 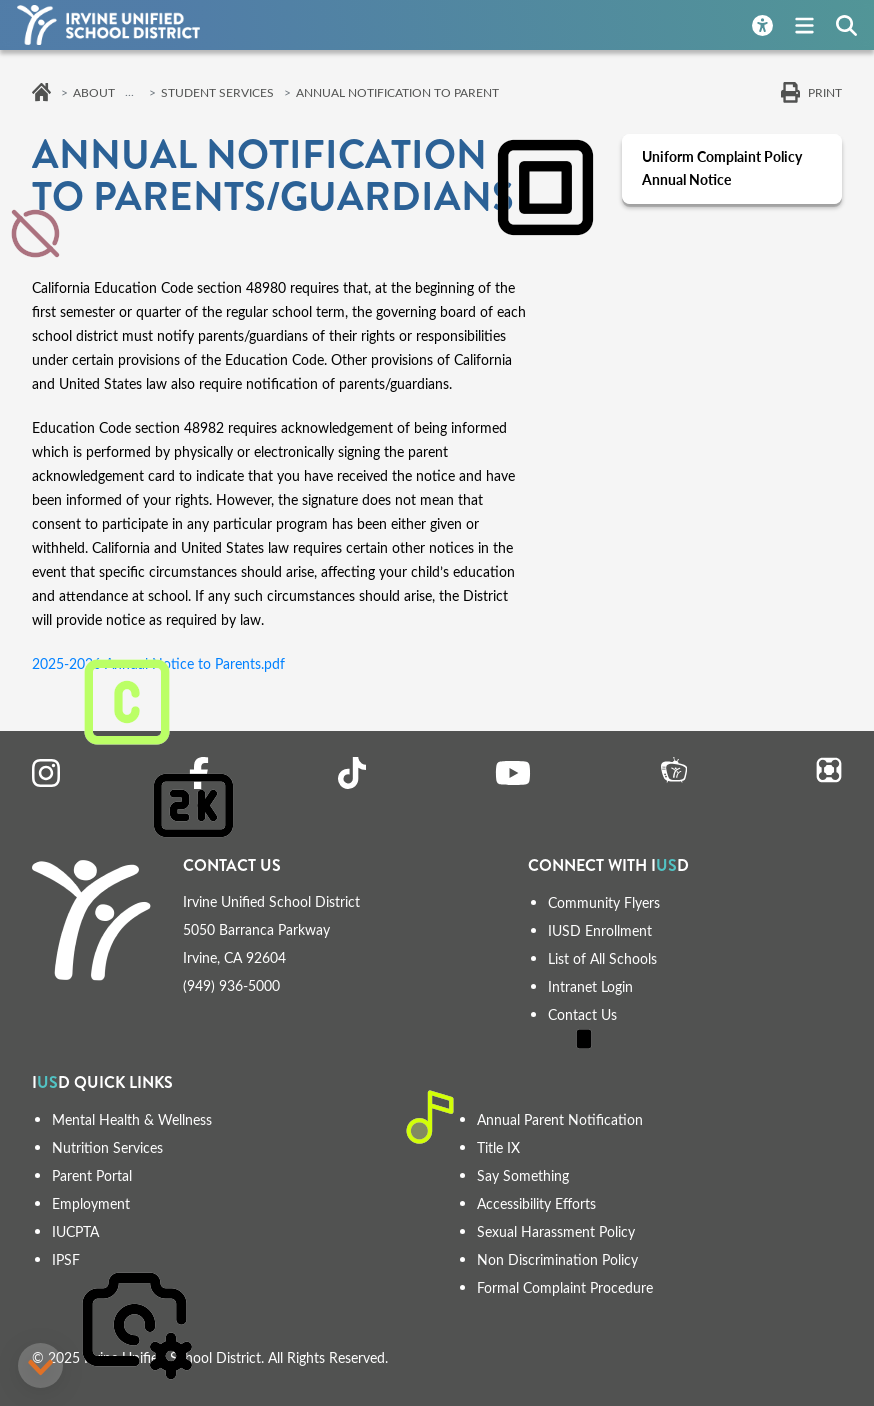 What do you see at coordinates (584, 1039) in the screenshot?
I see `switch to portrait orientation` at bounding box center [584, 1039].